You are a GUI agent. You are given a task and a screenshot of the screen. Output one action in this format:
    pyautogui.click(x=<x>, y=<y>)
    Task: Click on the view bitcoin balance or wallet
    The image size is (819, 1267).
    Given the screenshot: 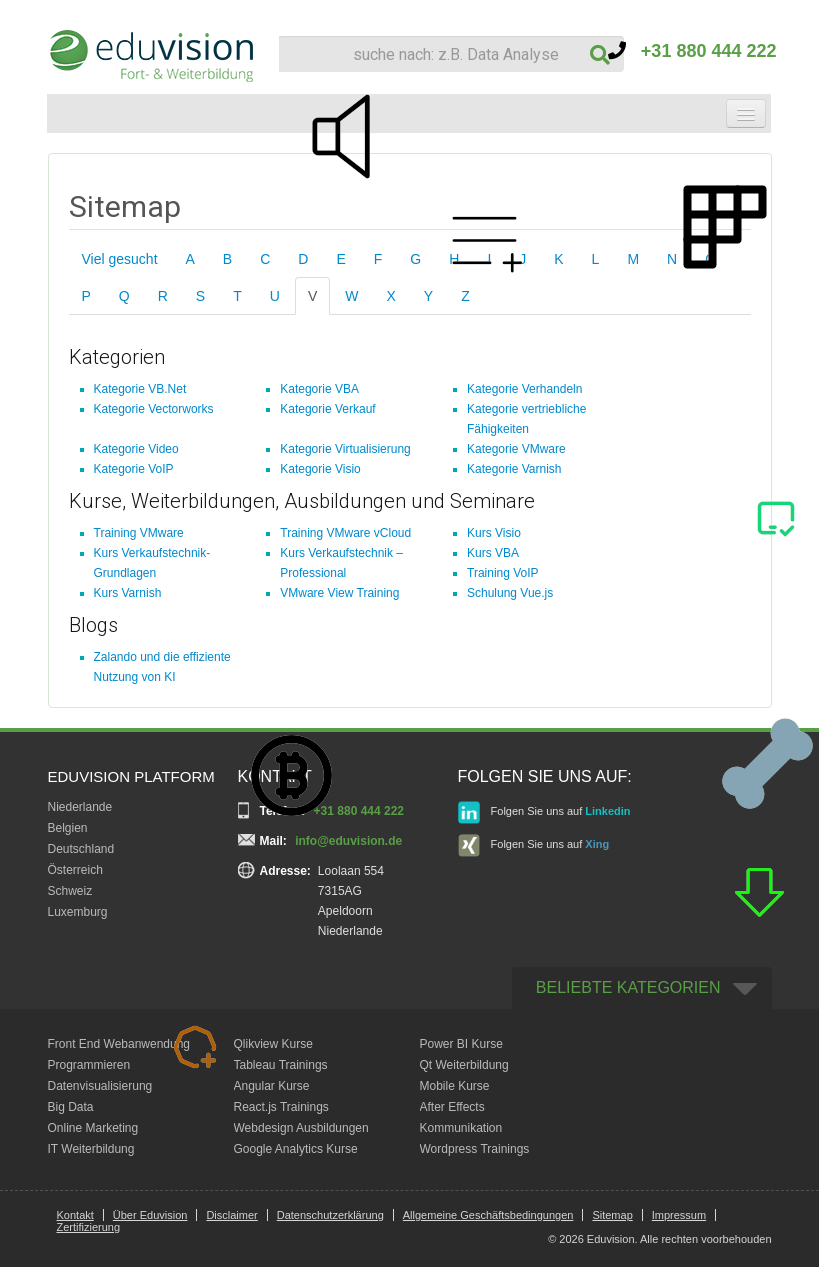 What is the action you would take?
    pyautogui.click(x=291, y=775)
    